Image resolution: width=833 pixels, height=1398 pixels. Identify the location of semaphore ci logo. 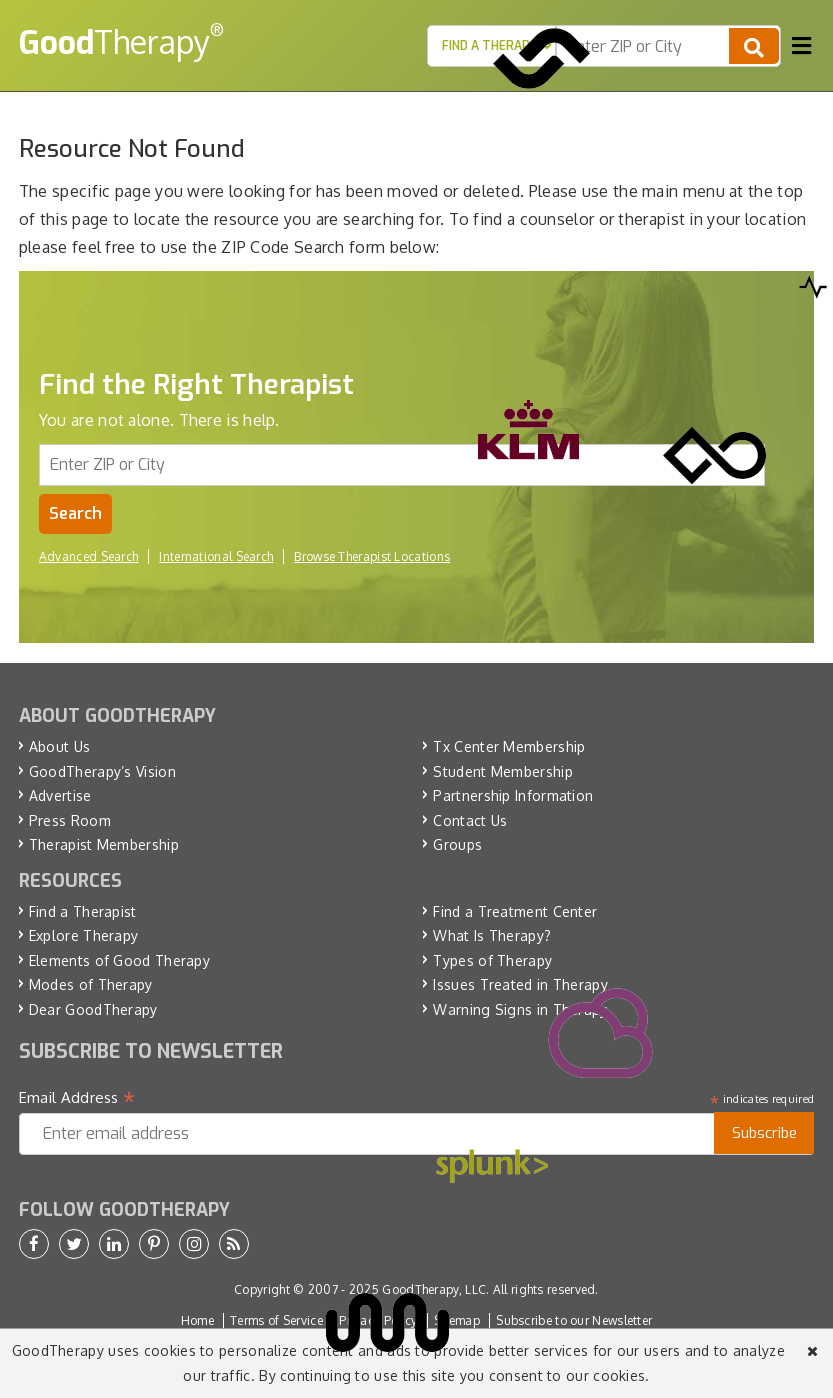
(541, 58).